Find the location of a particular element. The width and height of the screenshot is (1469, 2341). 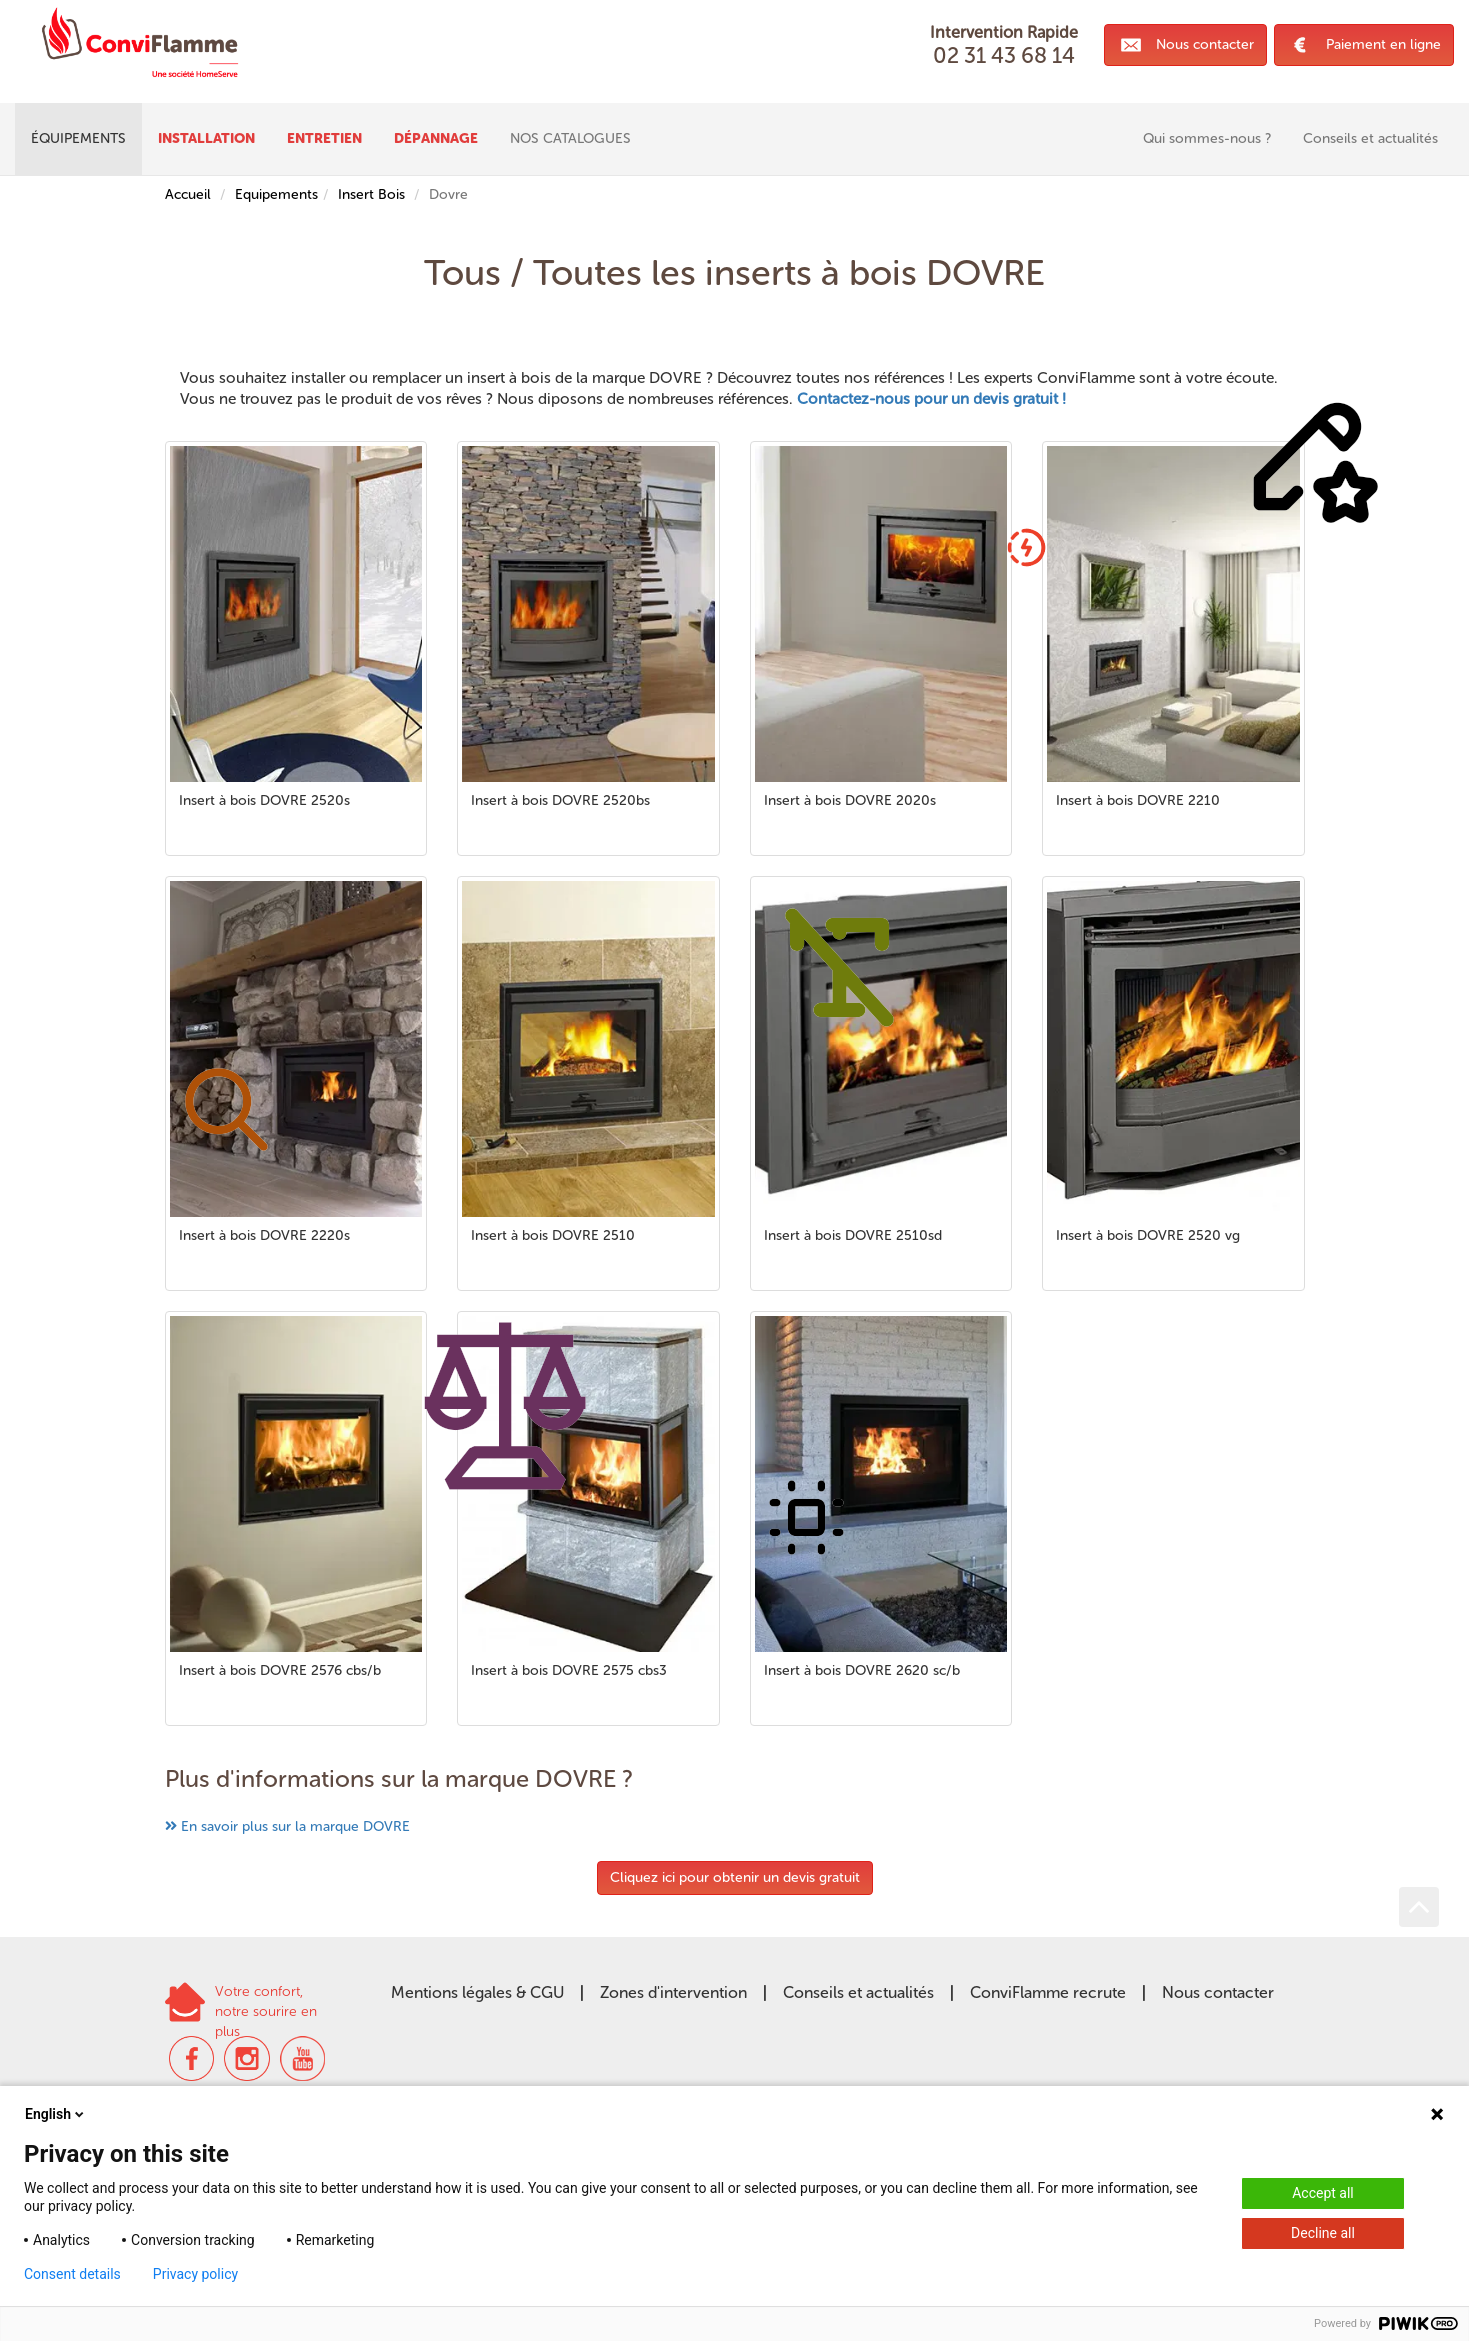

search for content or items is located at coordinates (226, 1109).